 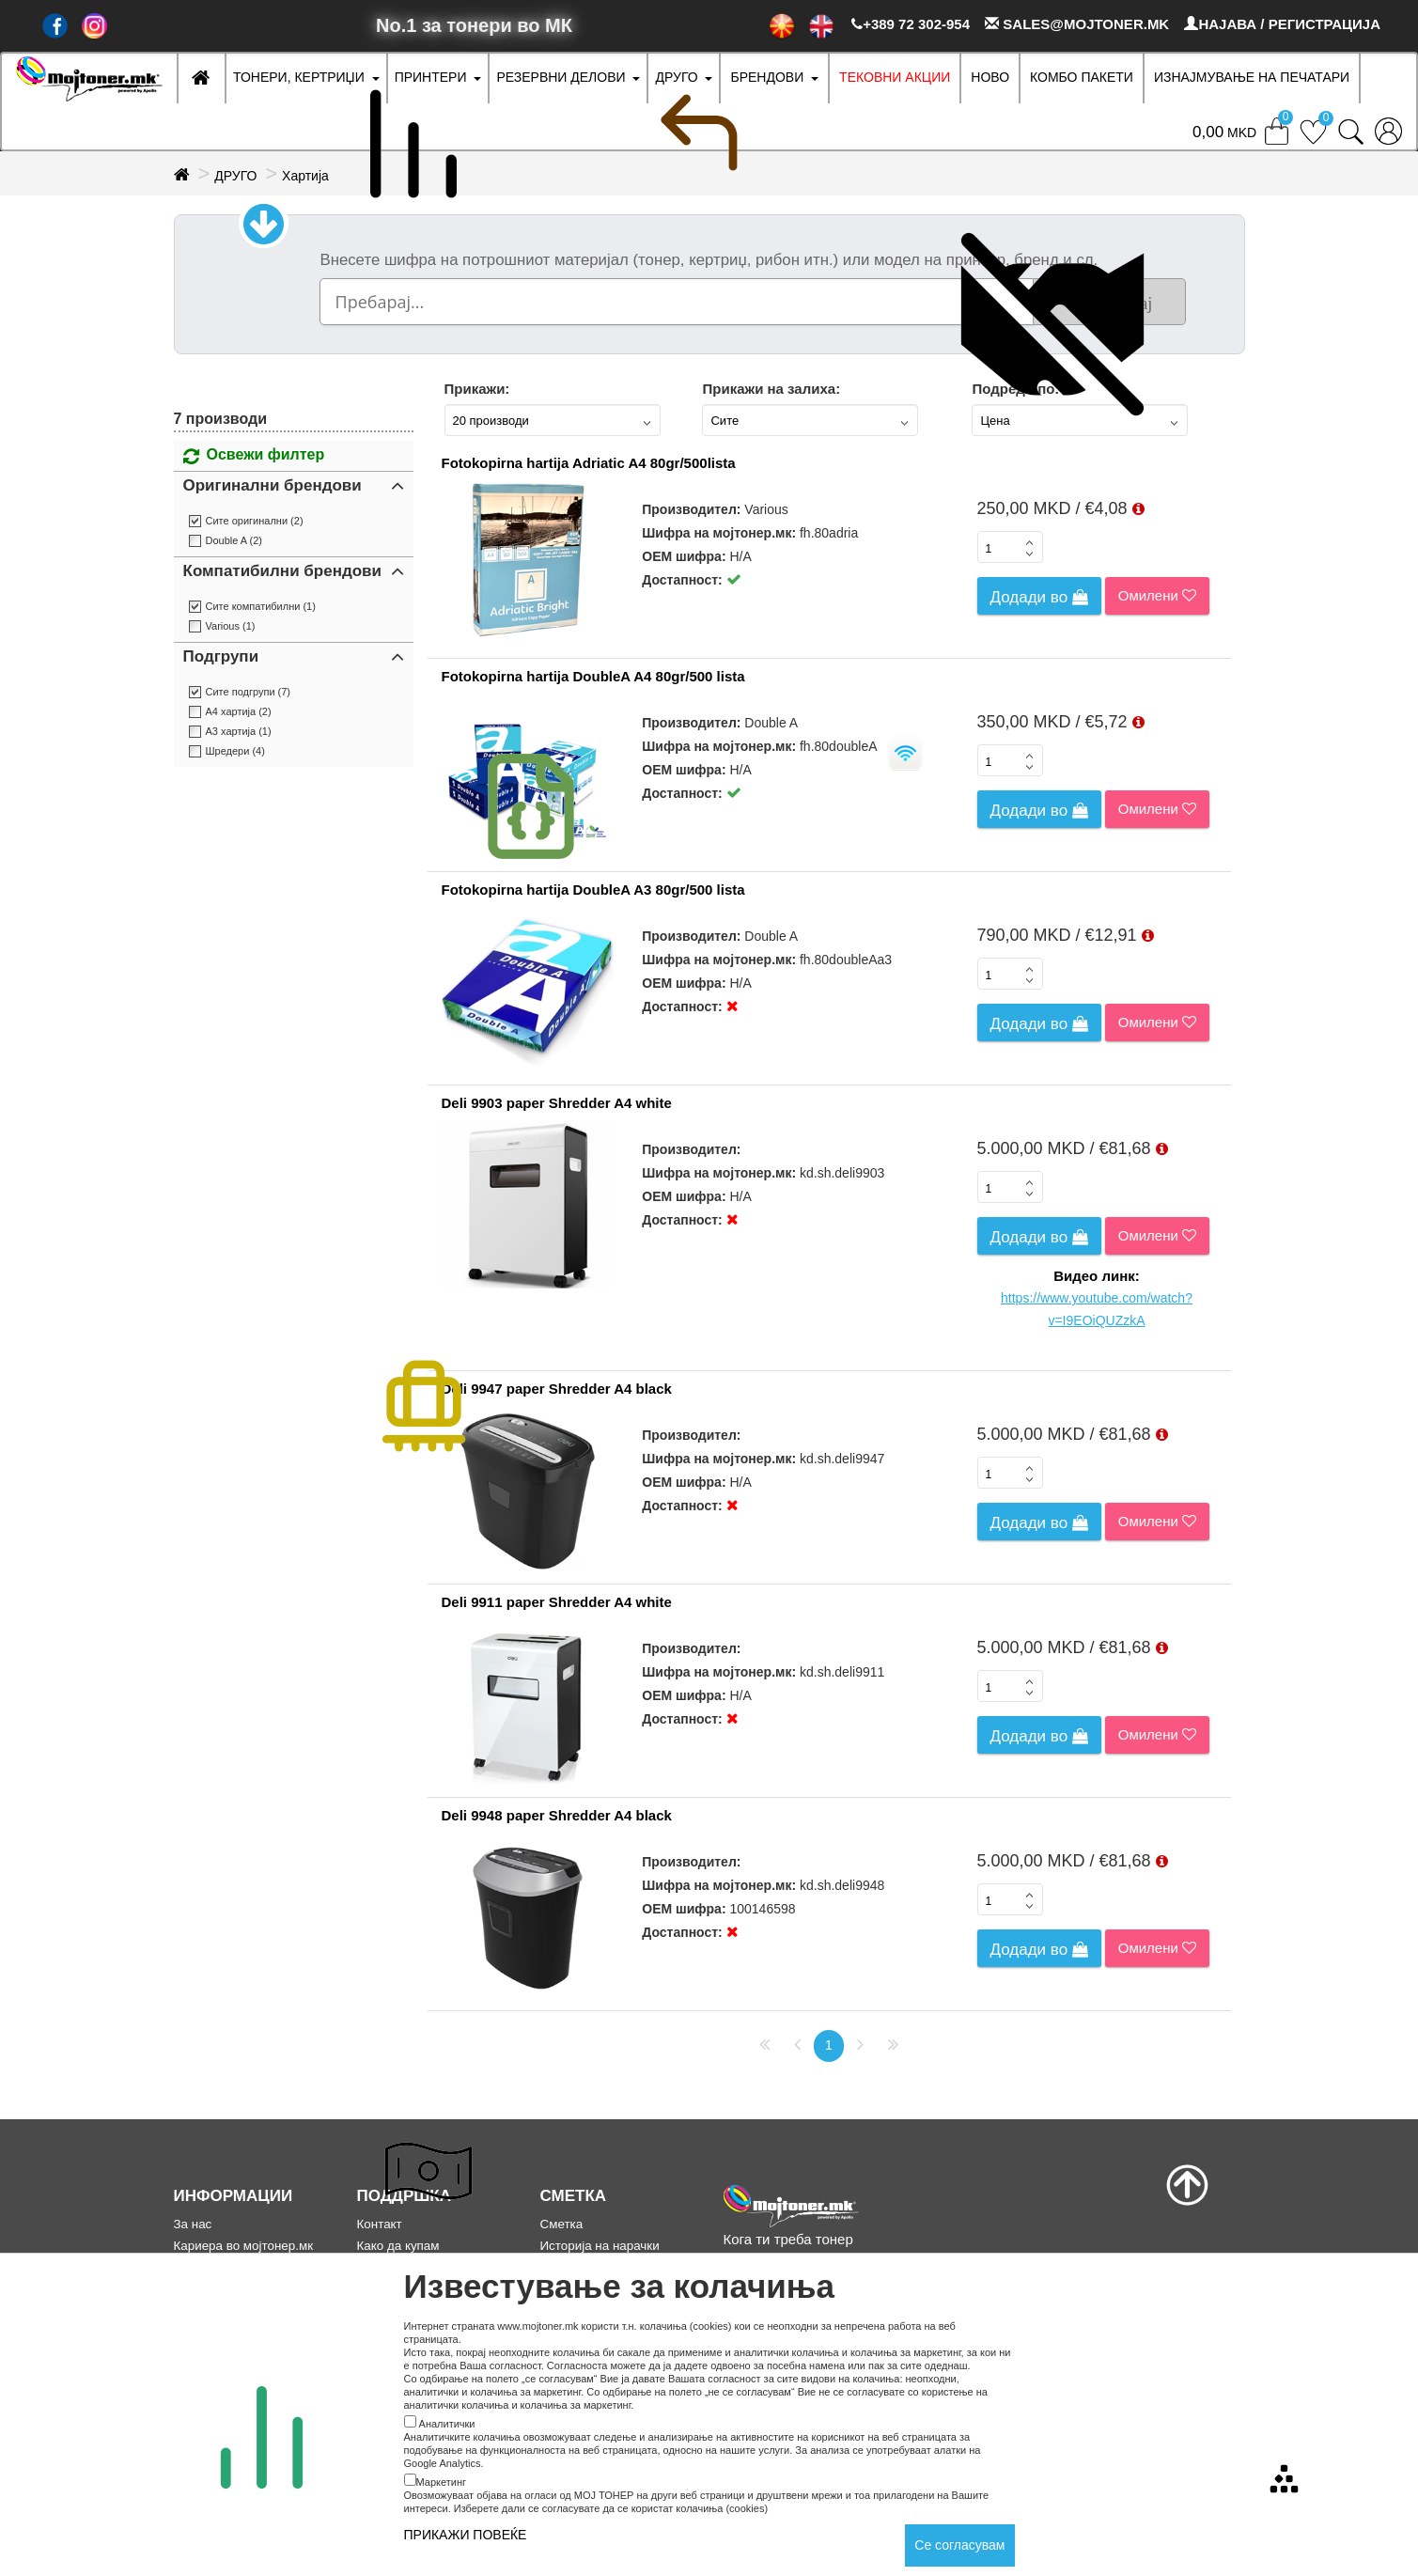 I want to click on view or open a JSON file, so click(x=531, y=806).